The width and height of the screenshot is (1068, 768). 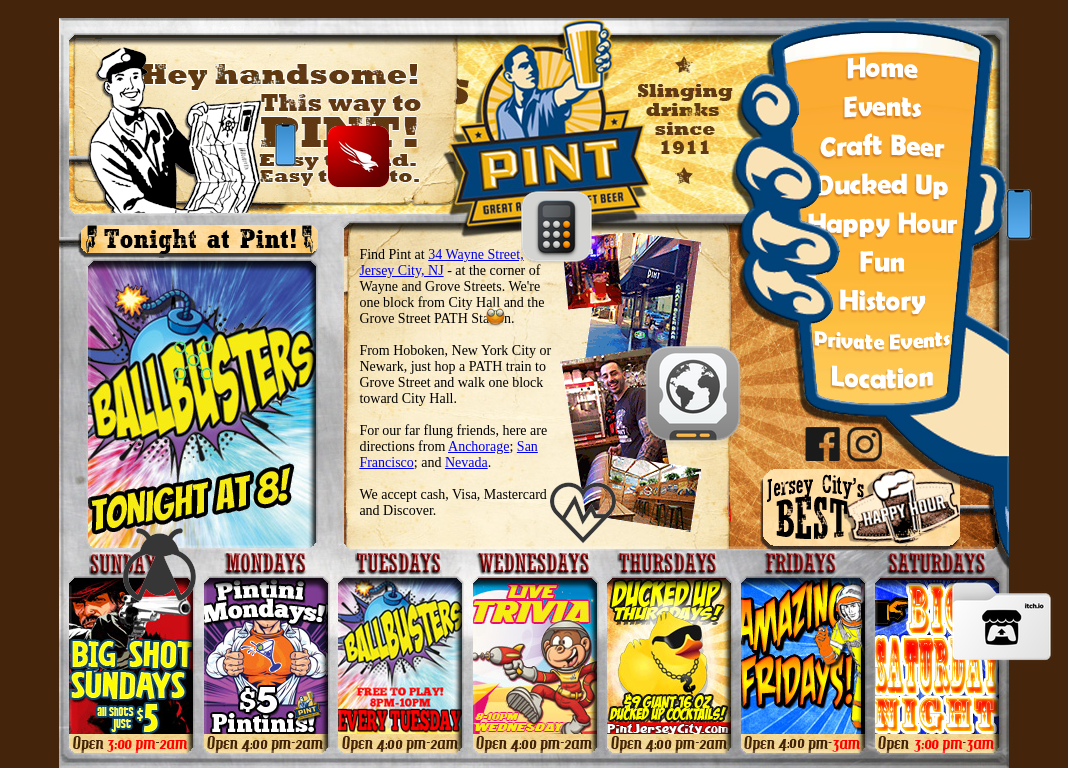 What do you see at coordinates (583, 512) in the screenshot?
I see `open health or fitness app` at bounding box center [583, 512].